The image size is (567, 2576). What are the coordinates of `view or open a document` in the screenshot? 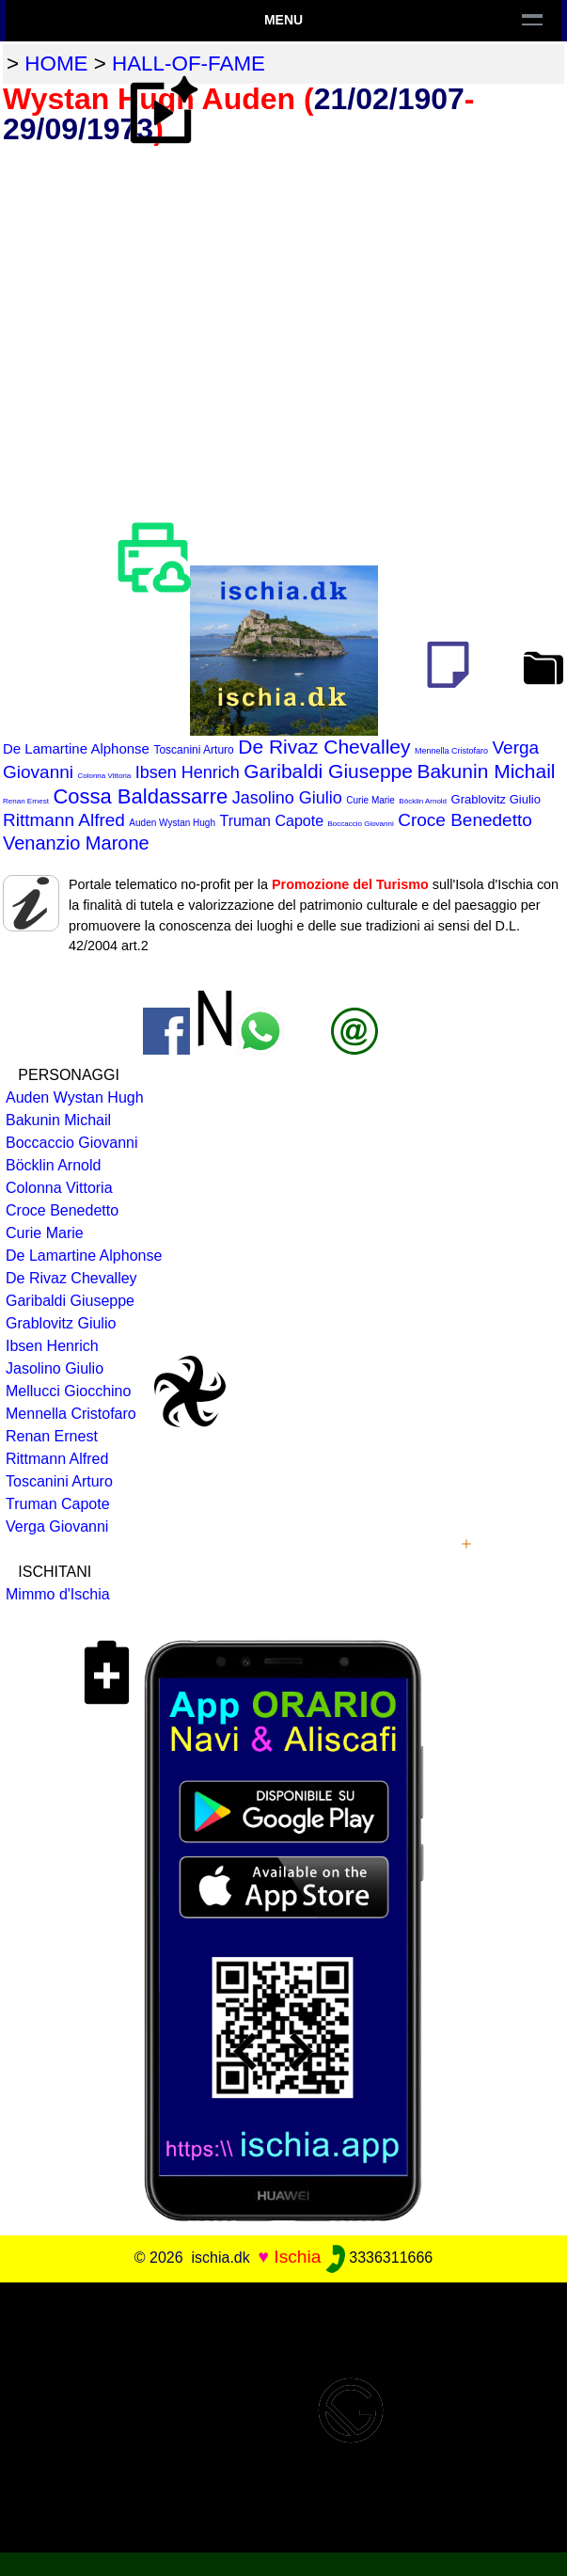 It's located at (448, 664).